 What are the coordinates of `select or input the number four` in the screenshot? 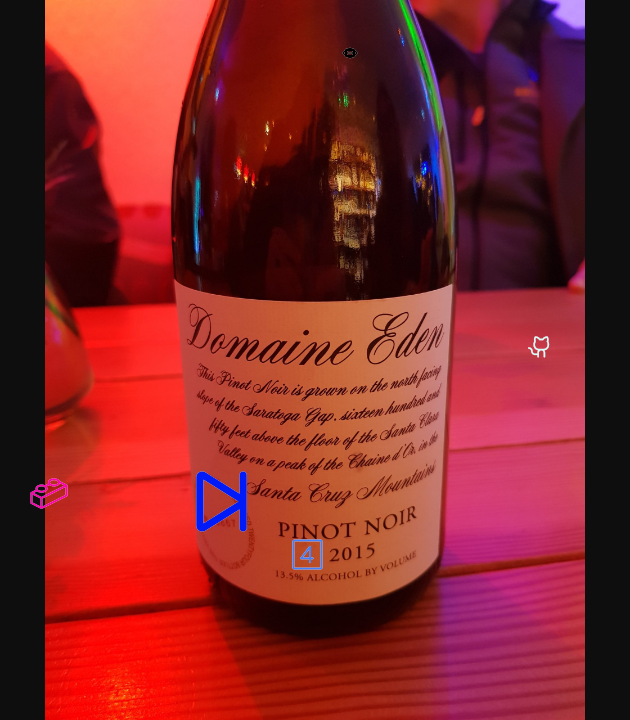 It's located at (307, 554).